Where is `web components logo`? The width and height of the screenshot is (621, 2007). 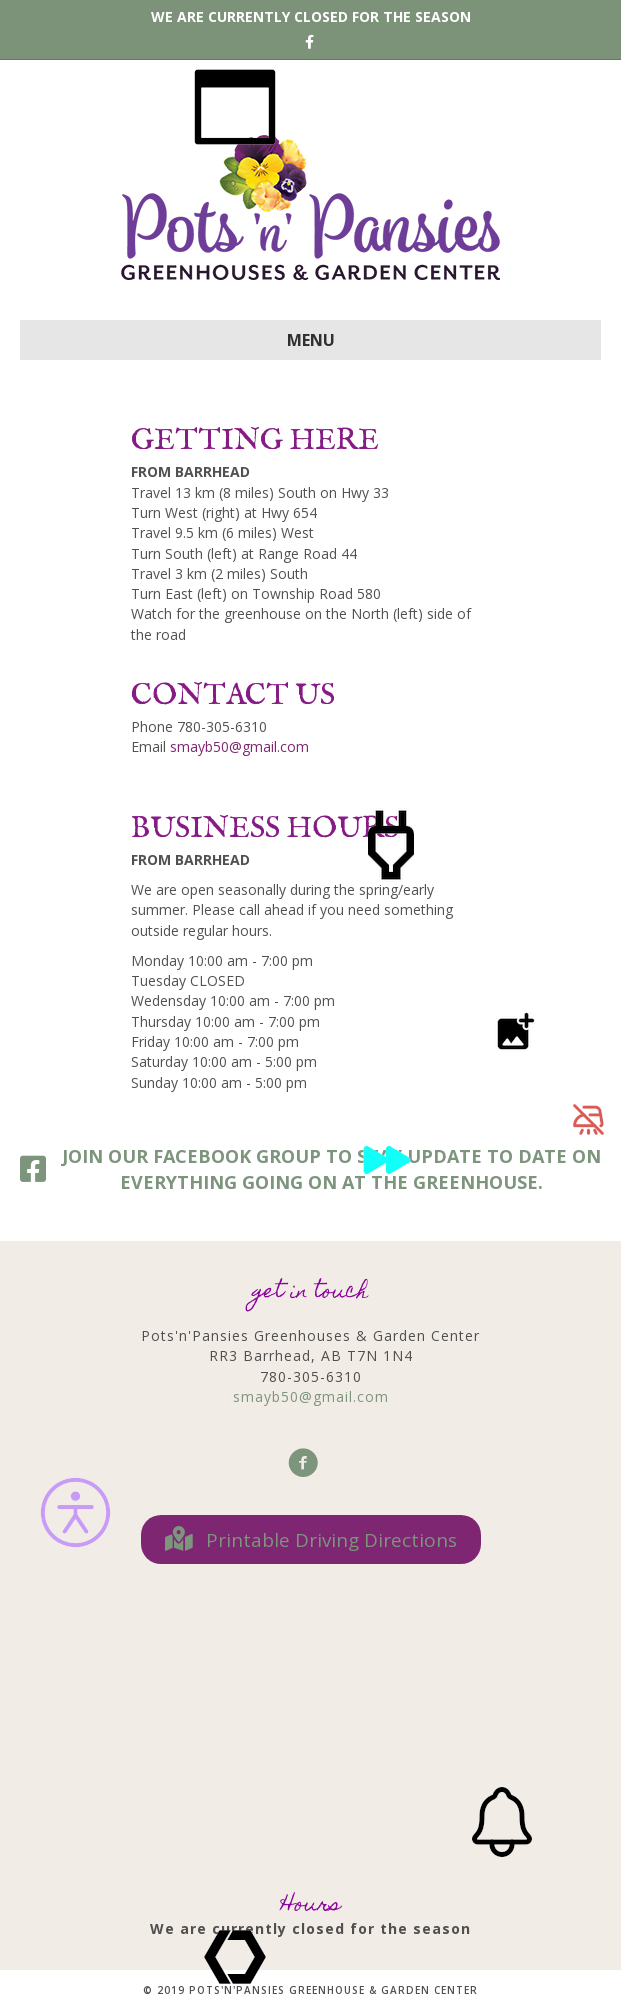
web components logo is located at coordinates (235, 1957).